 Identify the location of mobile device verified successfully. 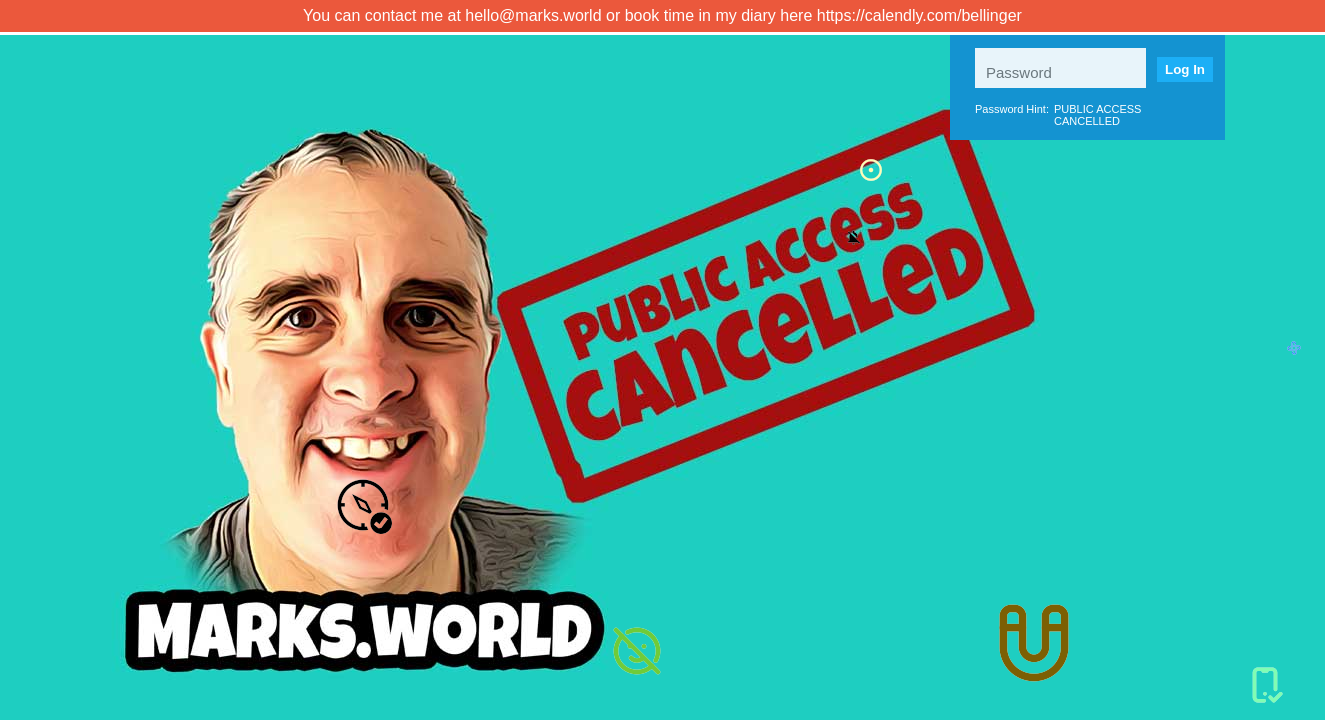
(1265, 685).